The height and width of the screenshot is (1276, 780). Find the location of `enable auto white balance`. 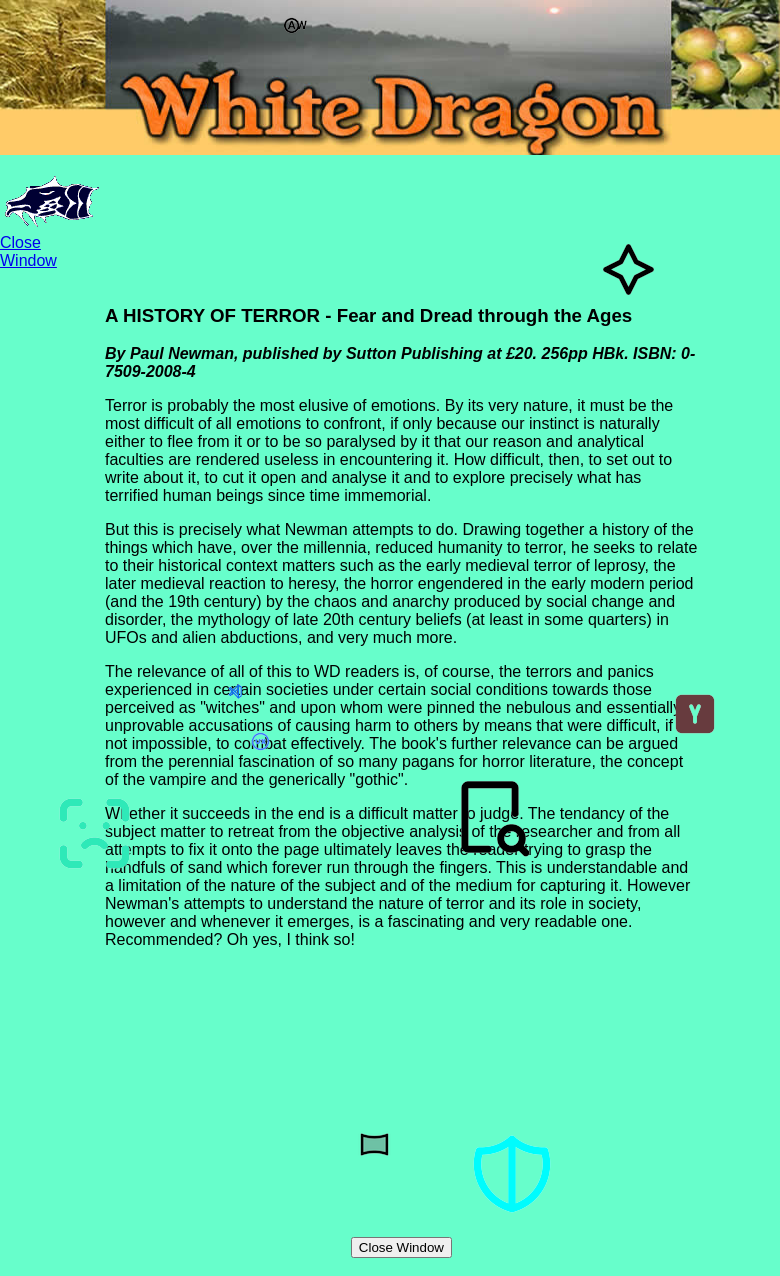

enable auto white balance is located at coordinates (295, 25).